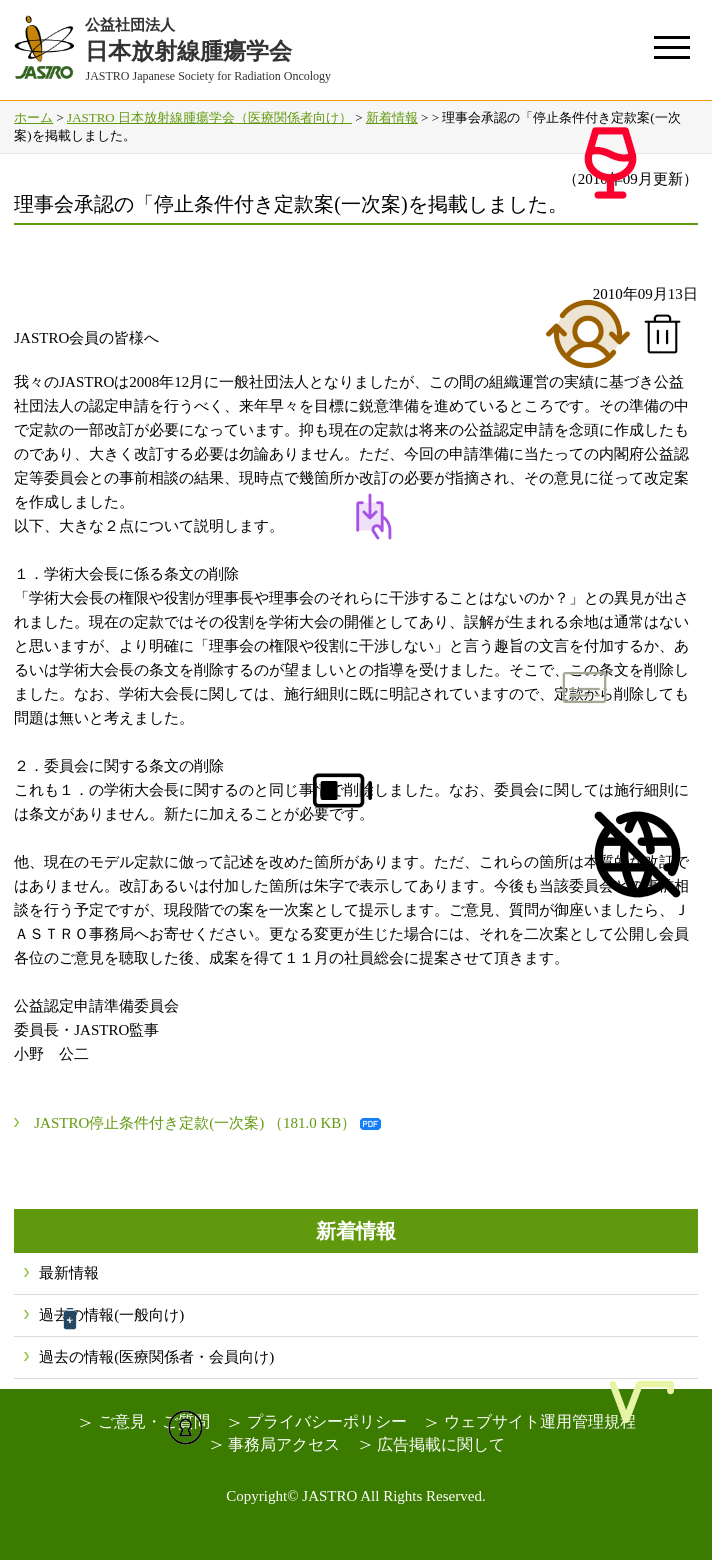  What do you see at coordinates (637, 854) in the screenshot?
I see `disable internet or web access` at bounding box center [637, 854].